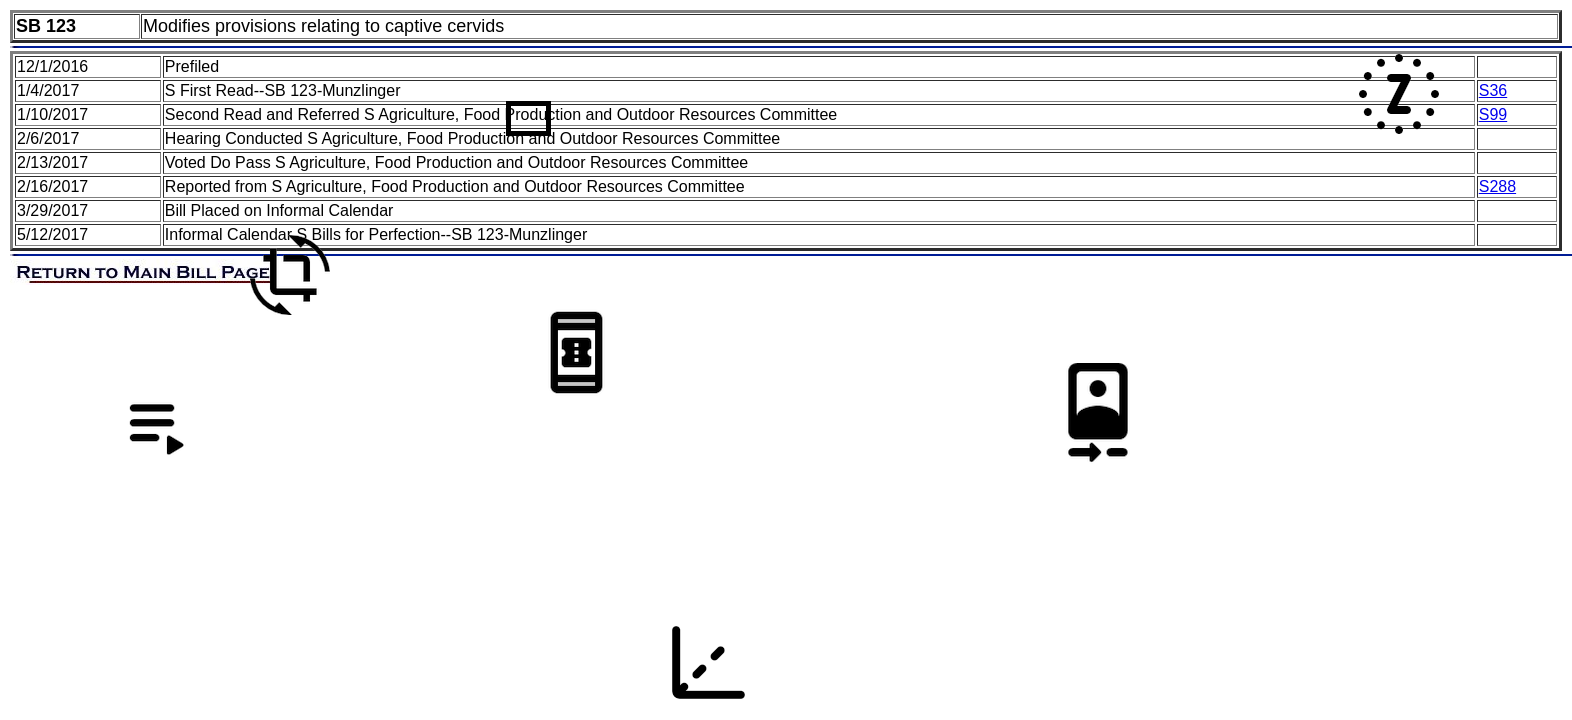 This screenshot has width=1572, height=720. I want to click on rotate and crop an image, so click(290, 275).